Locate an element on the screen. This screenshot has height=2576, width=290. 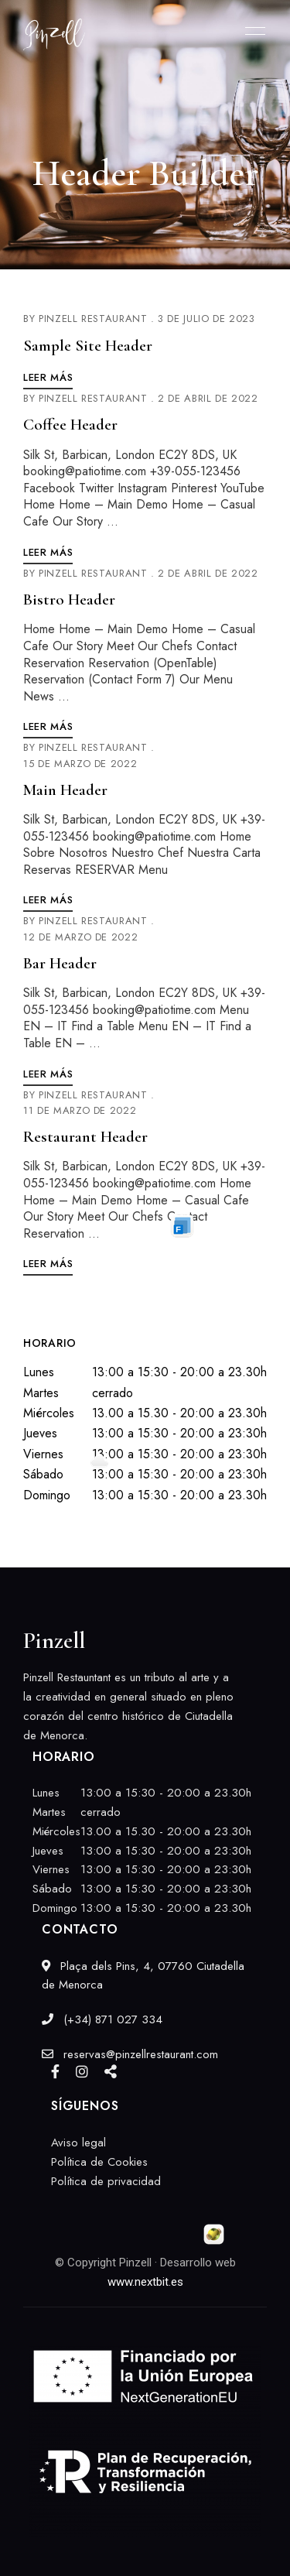
open openscad 3d modeling application is located at coordinates (213, 2234).